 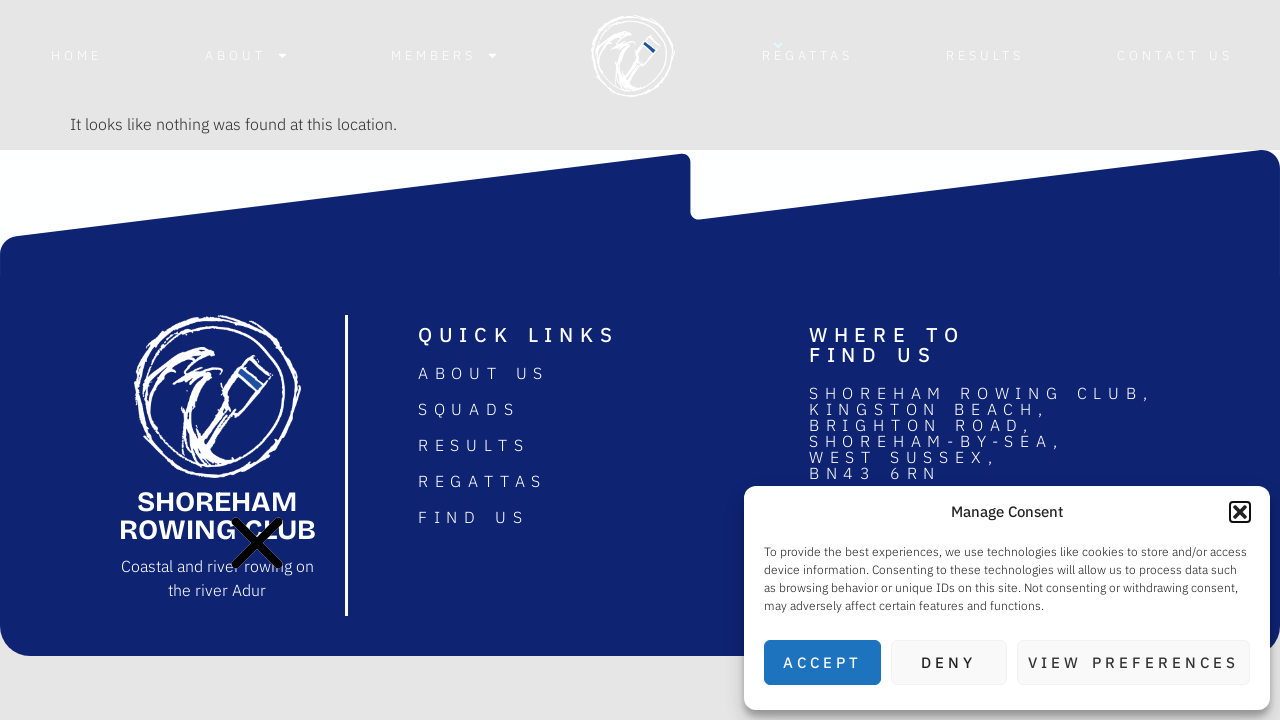 I want to click on expand a dropdown menu or section, so click(x=778, y=45).